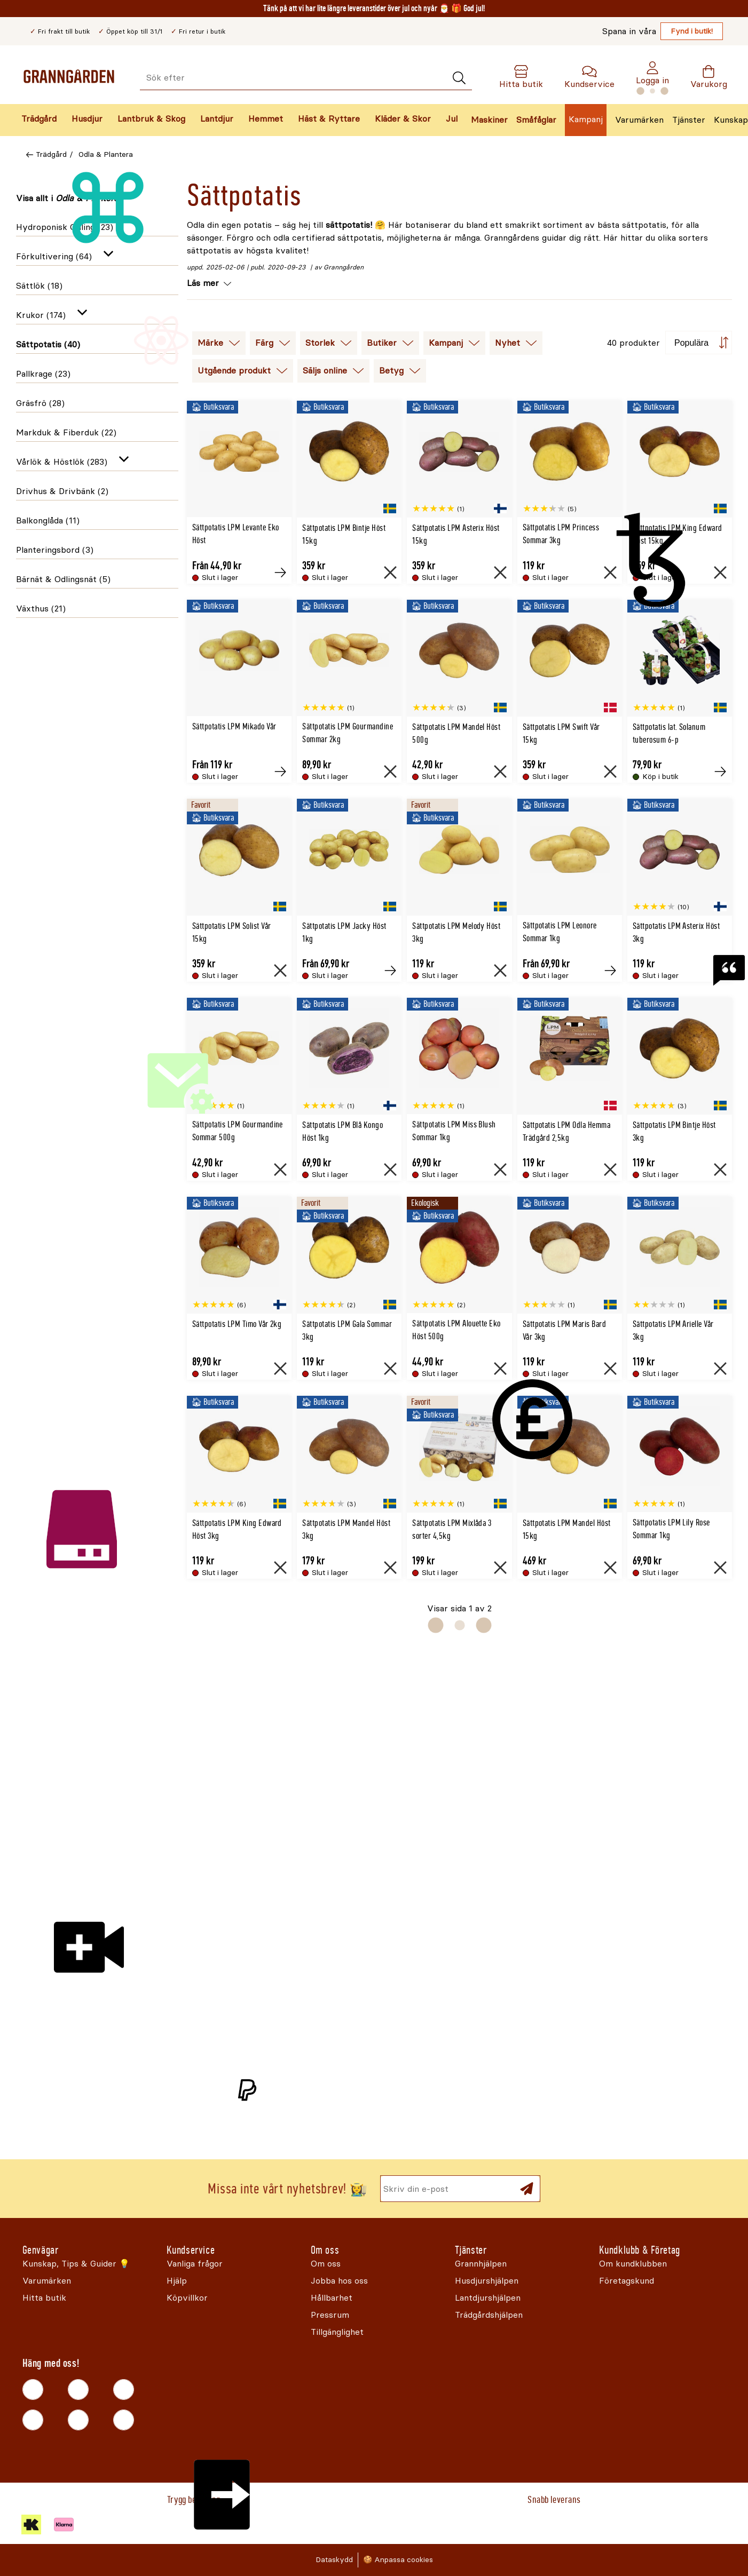 Image resolution: width=748 pixels, height=2576 pixels. Describe the element at coordinates (89, 1947) in the screenshot. I see `add a new video recording` at that location.